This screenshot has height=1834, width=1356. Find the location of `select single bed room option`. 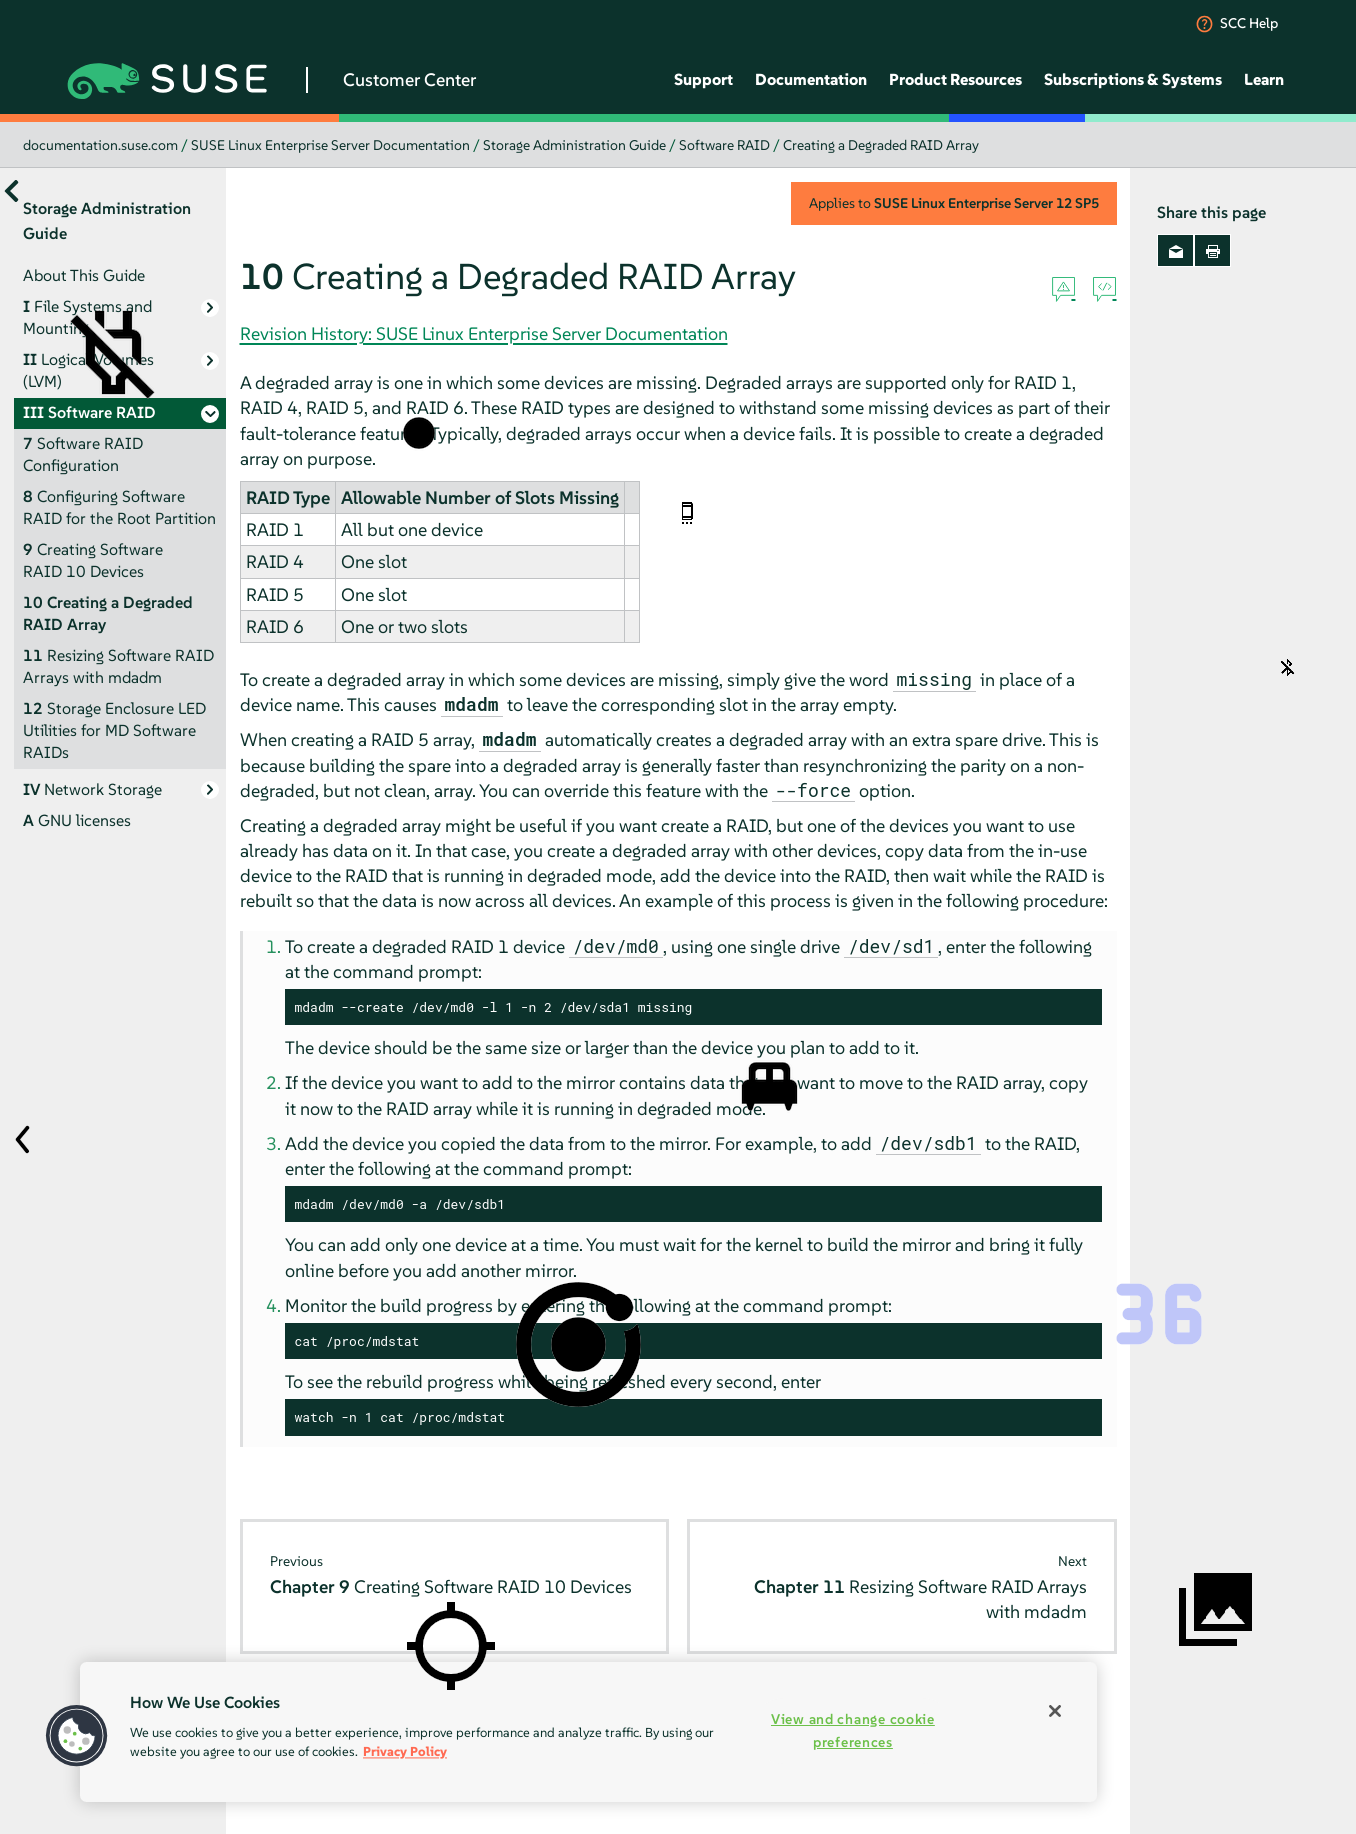

select single bed room option is located at coordinates (769, 1086).